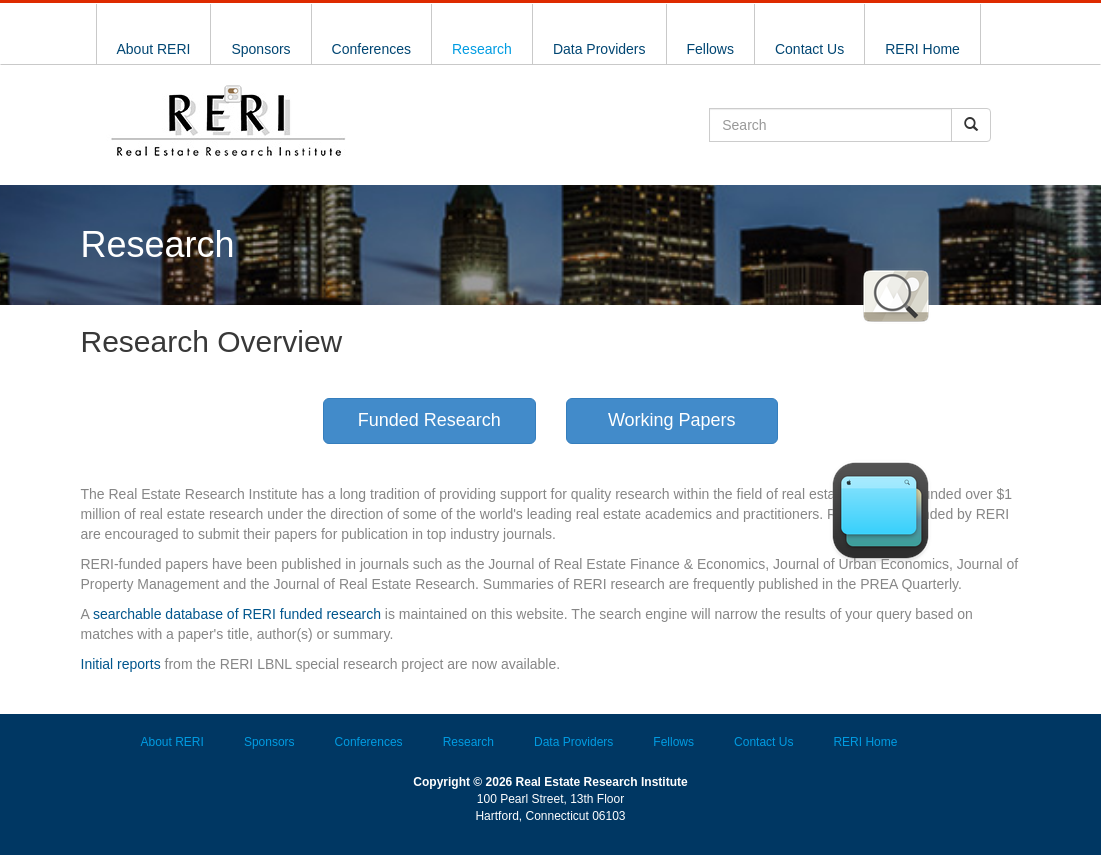  What do you see at coordinates (880, 510) in the screenshot?
I see `open window management settings` at bounding box center [880, 510].